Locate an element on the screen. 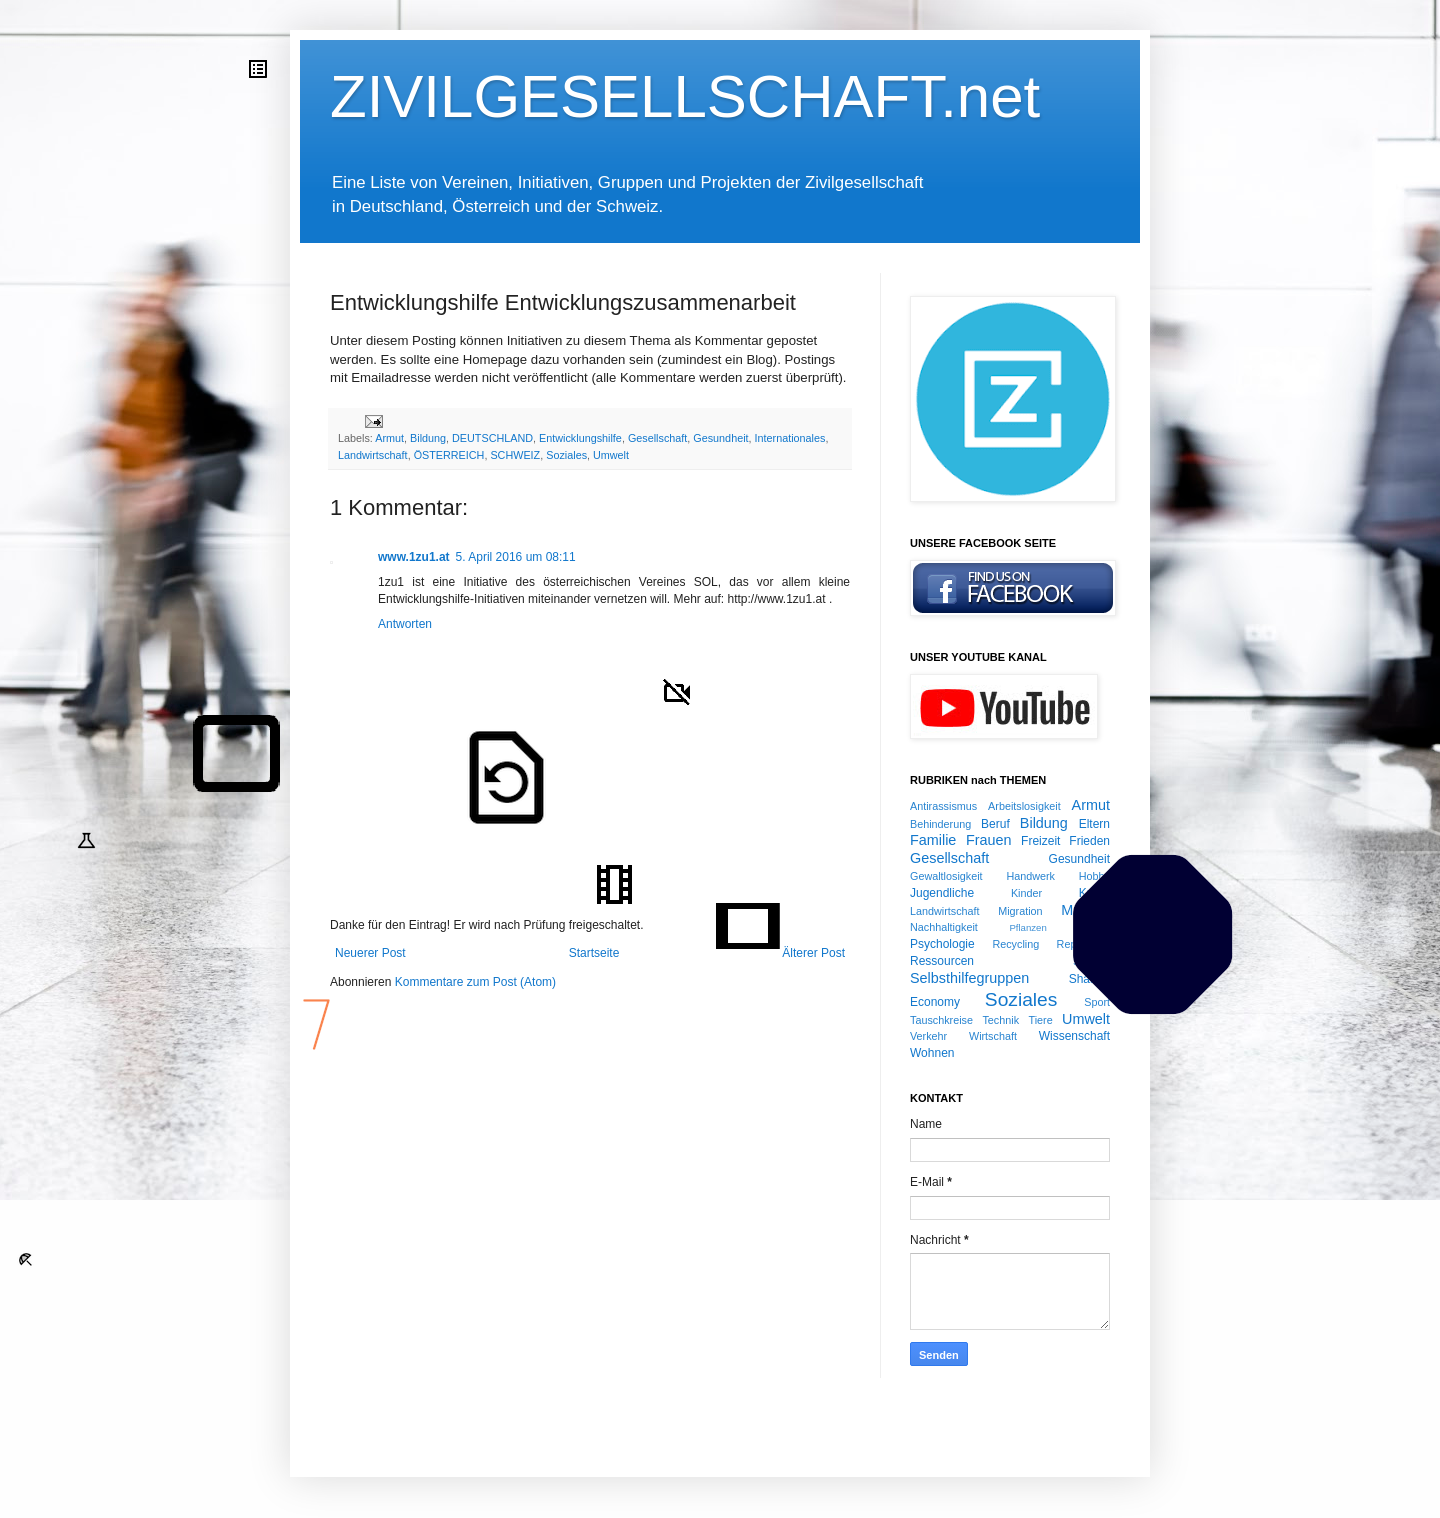 This screenshot has width=1440, height=1518. crop image to 3:2 aspect ratio is located at coordinates (236, 753).